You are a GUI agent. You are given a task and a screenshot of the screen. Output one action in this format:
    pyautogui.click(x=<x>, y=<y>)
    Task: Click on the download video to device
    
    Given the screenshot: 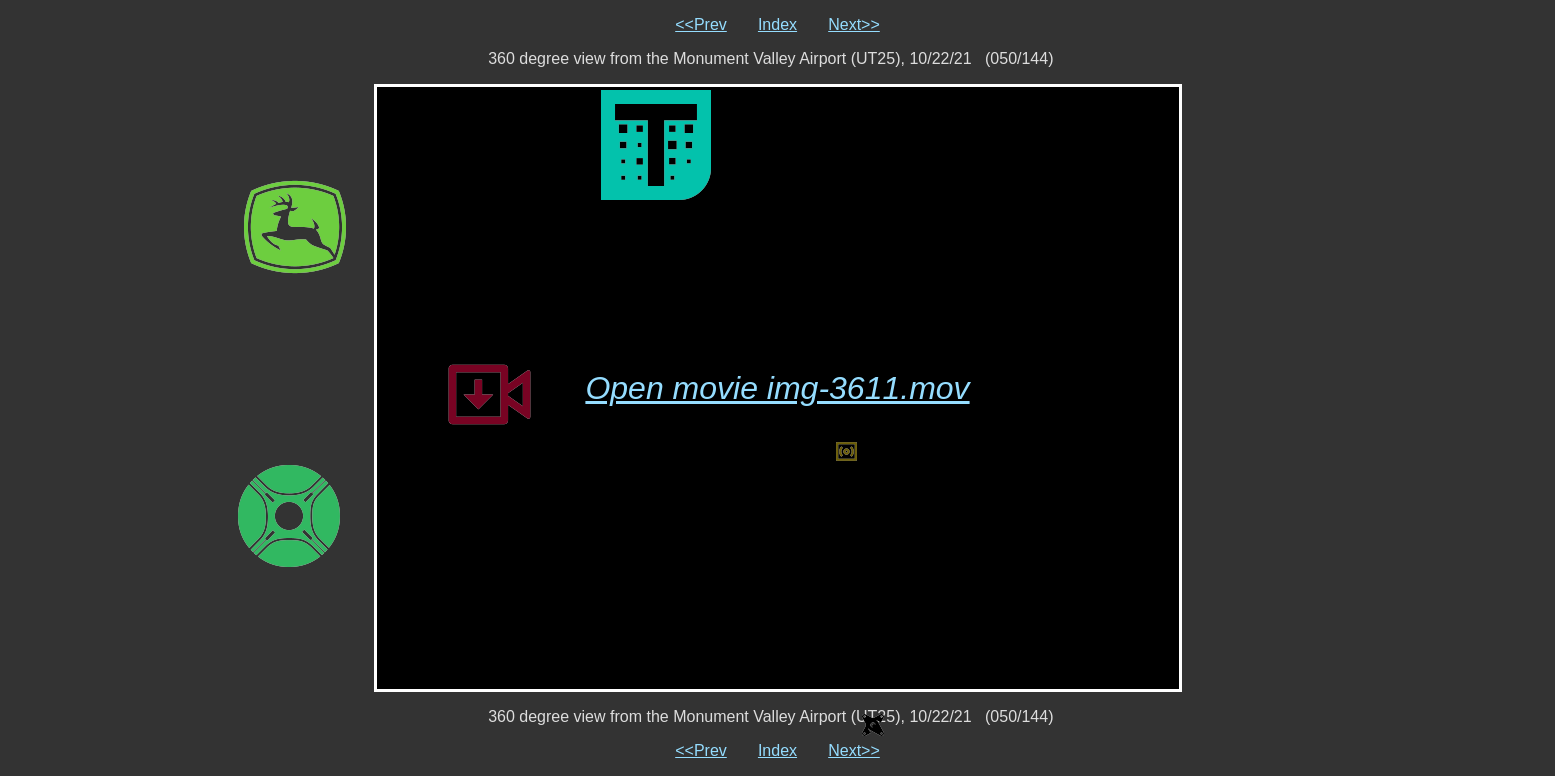 What is the action you would take?
    pyautogui.click(x=489, y=394)
    